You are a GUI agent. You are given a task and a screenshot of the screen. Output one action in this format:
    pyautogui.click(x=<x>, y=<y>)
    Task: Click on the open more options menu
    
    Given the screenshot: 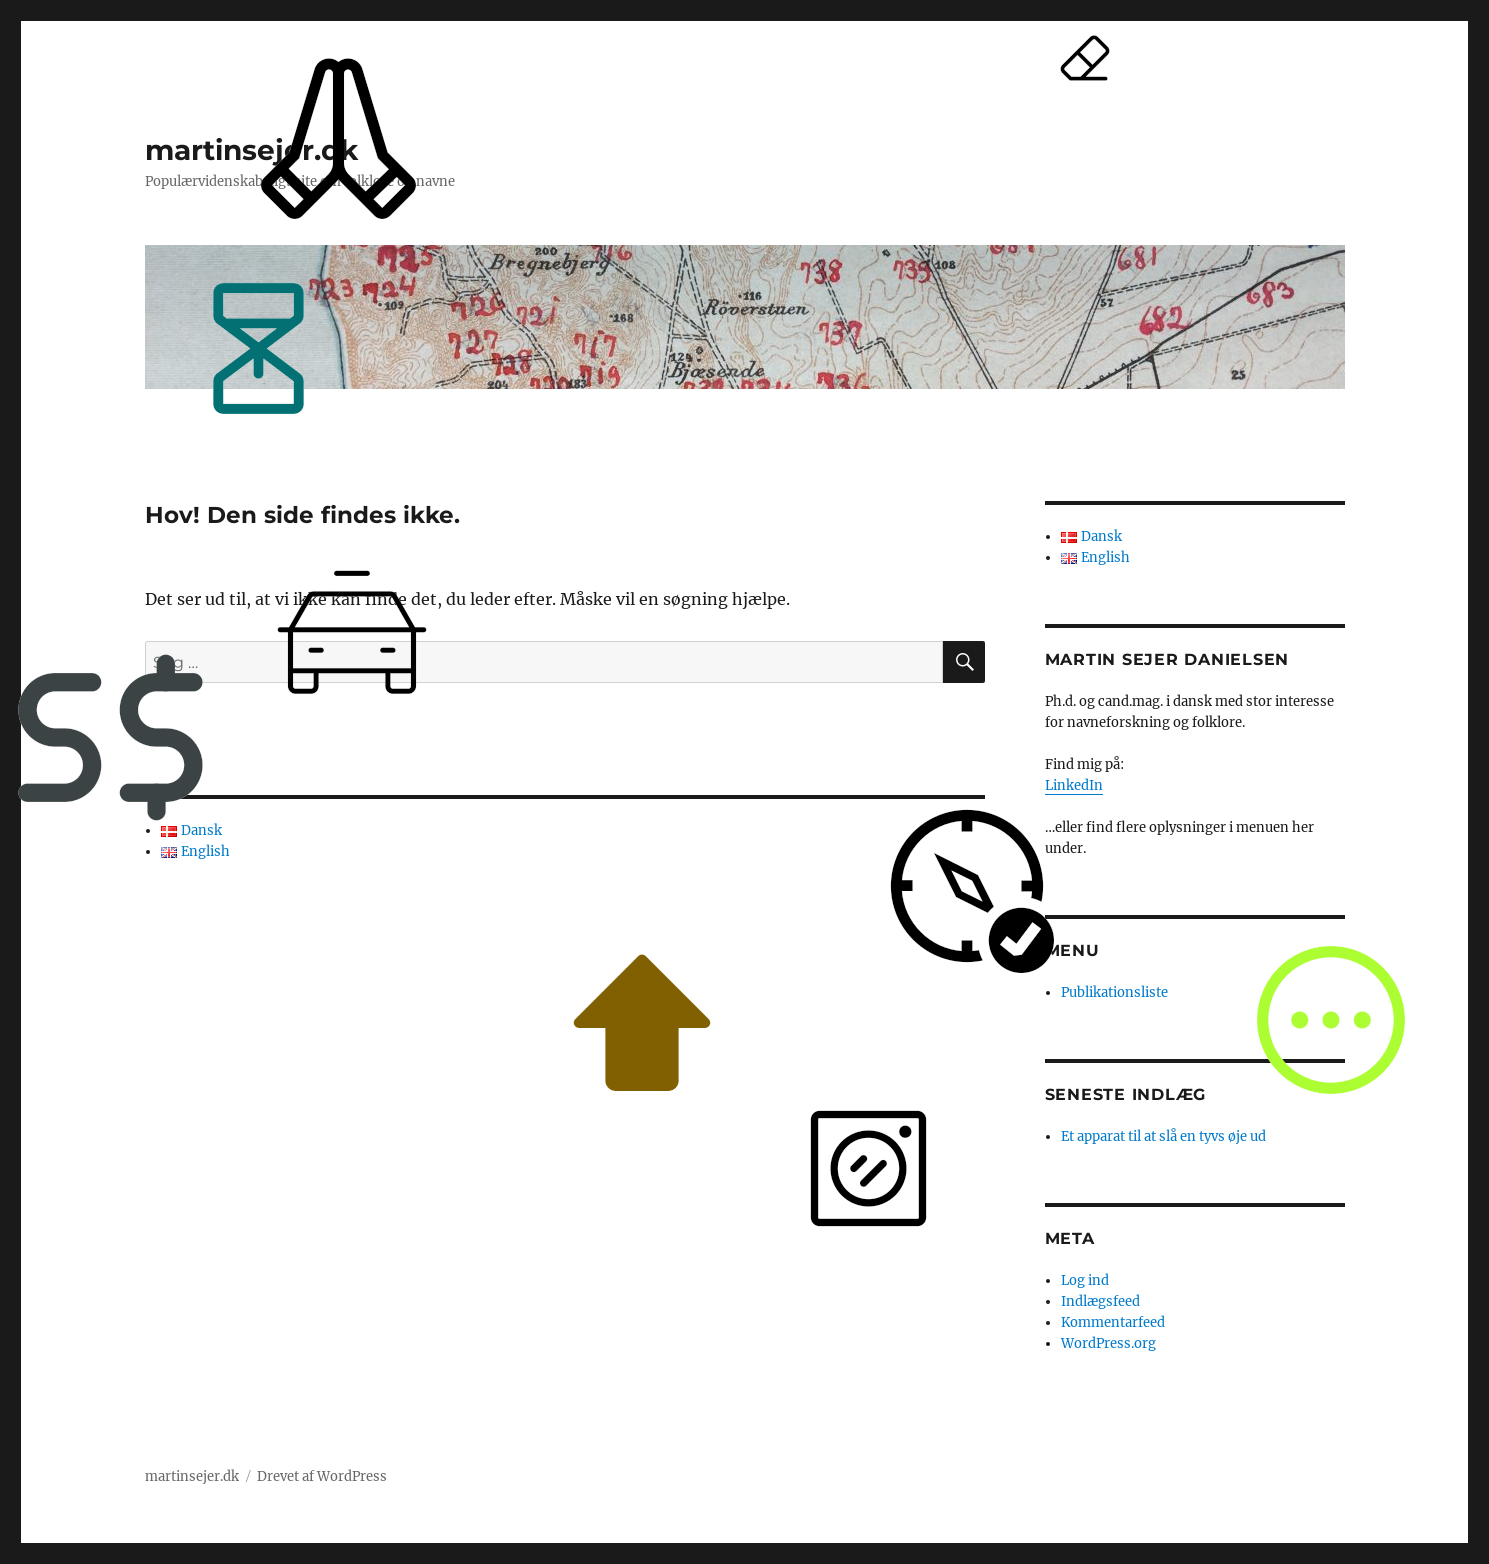 What is the action you would take?
    pyautogui.click(x=1331, y=1020)
    